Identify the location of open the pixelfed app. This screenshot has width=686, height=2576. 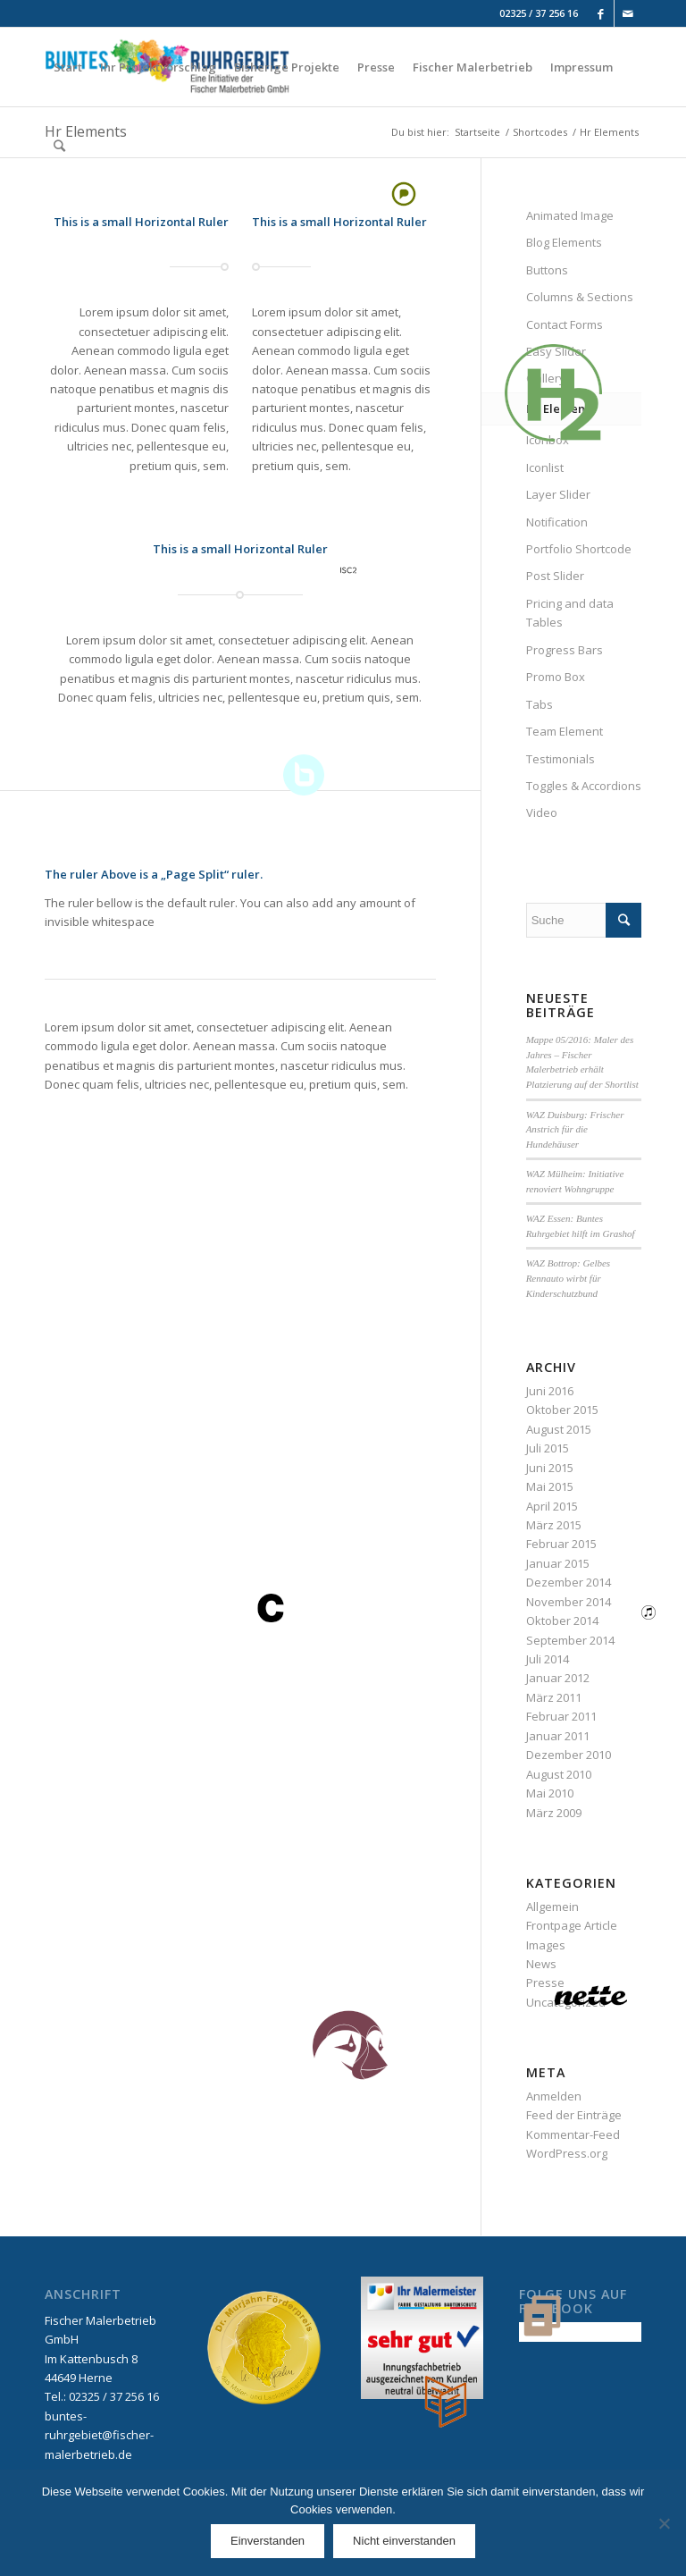
(404, 194).